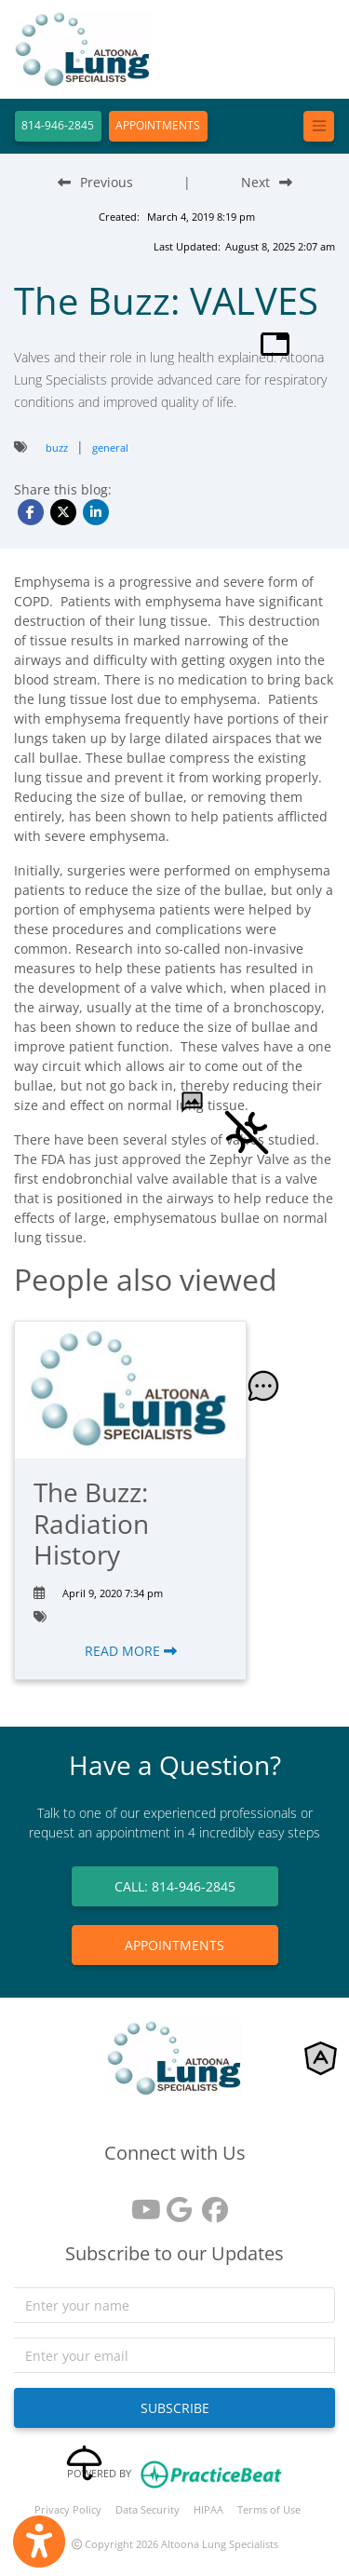  What do you see at coordinates (192, 1102) in the screenshot?
I see `send or receive a picture message (MMS)` at bounding box center [192, 1102].